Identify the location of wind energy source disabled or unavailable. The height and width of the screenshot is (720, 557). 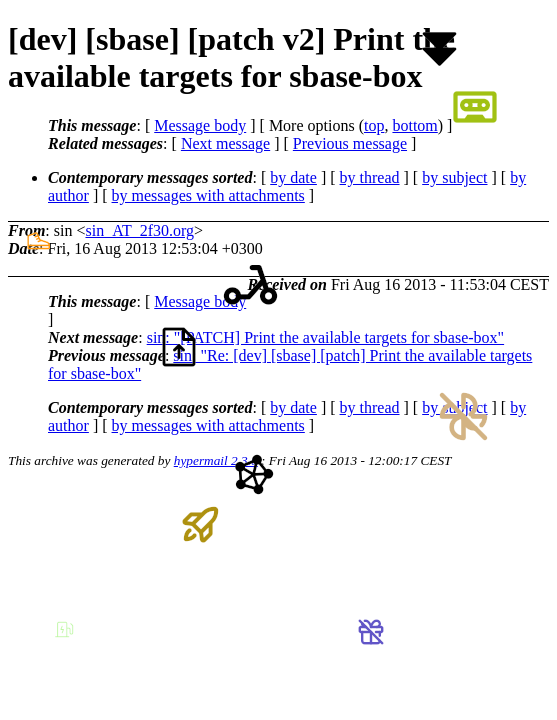
(463, 416).